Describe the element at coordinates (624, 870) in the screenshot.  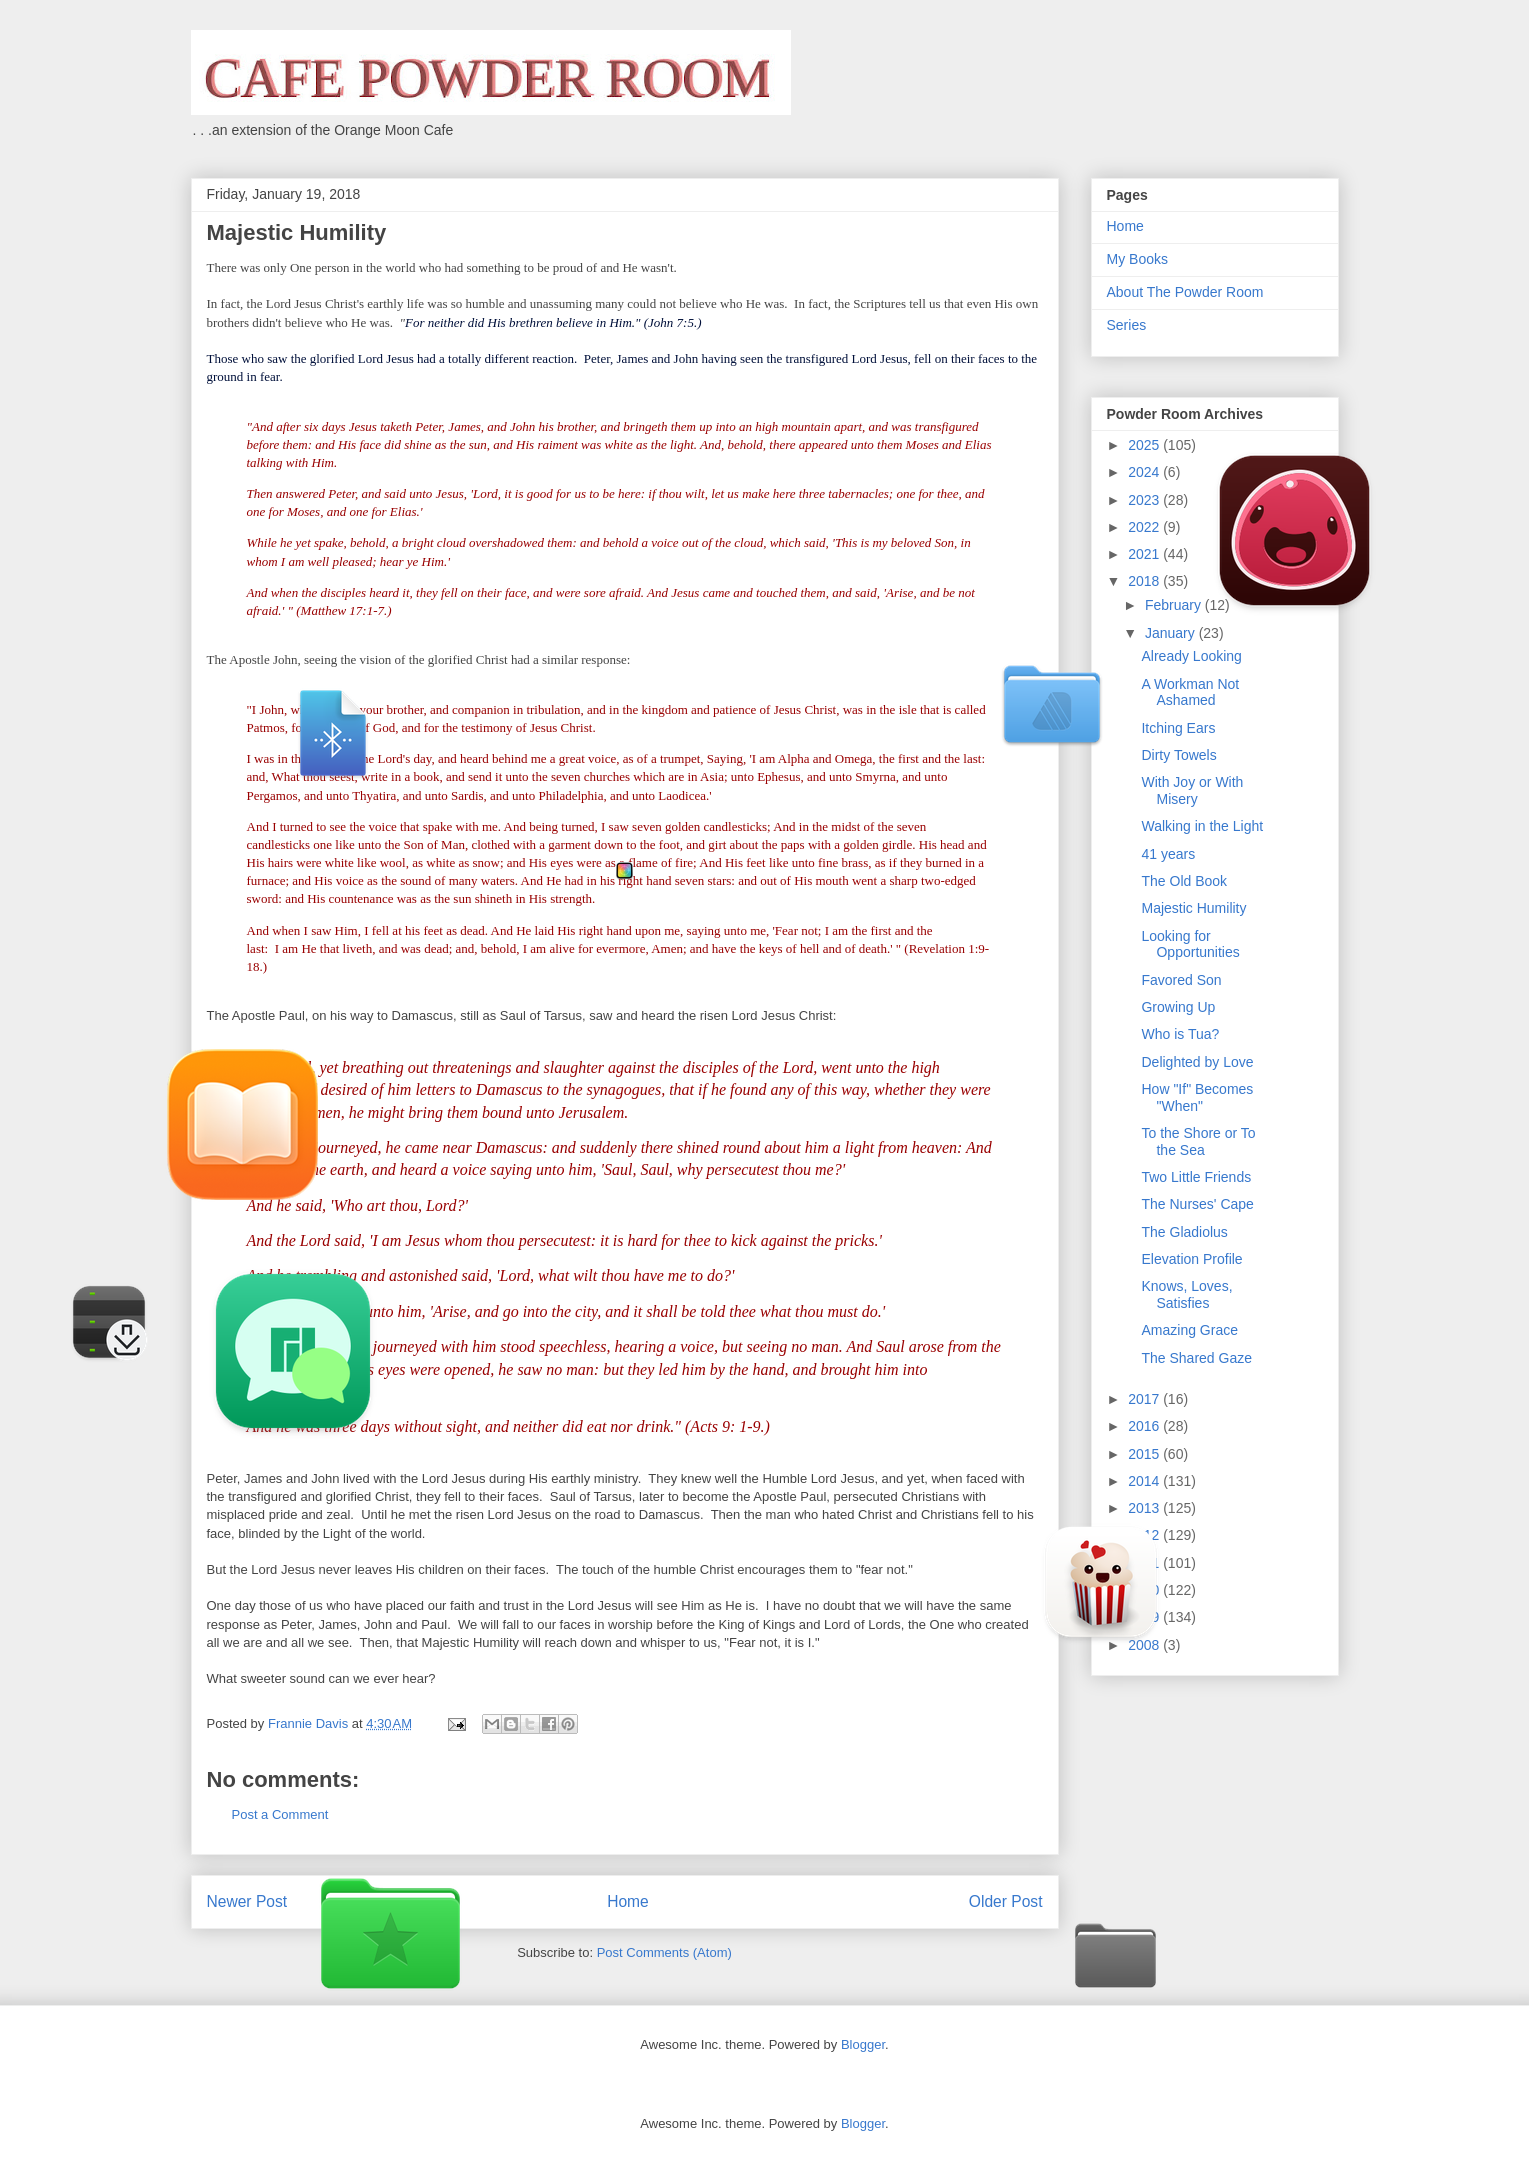
I see `calibrate display color and settings` at that location.